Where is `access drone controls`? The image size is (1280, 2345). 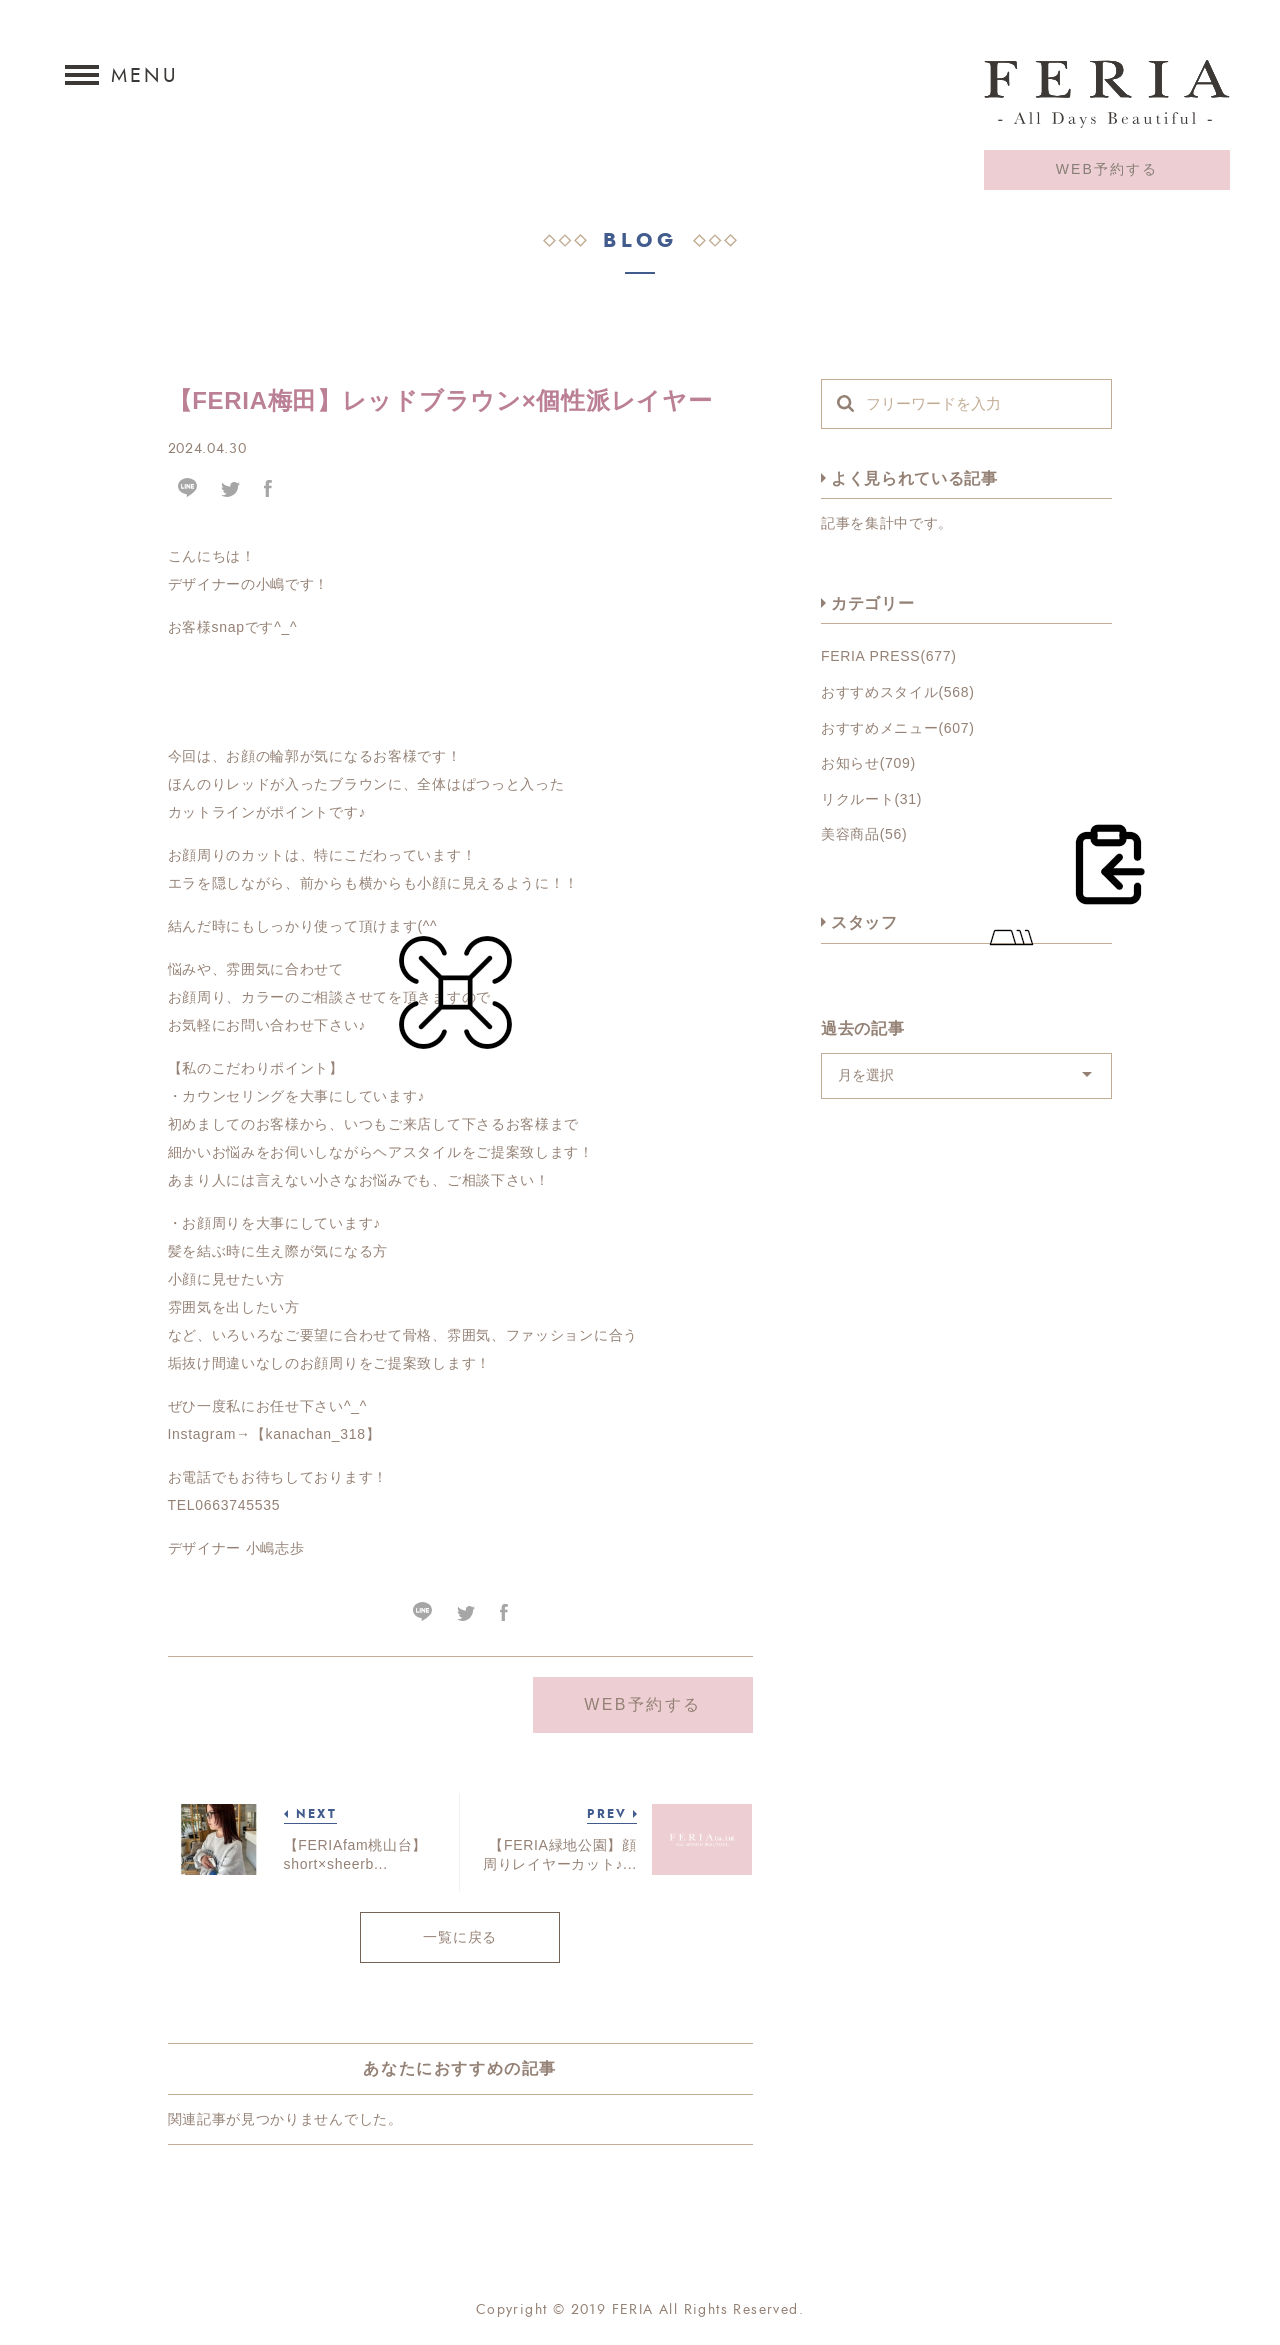
access drone controls is located at coordinates (455, 992).